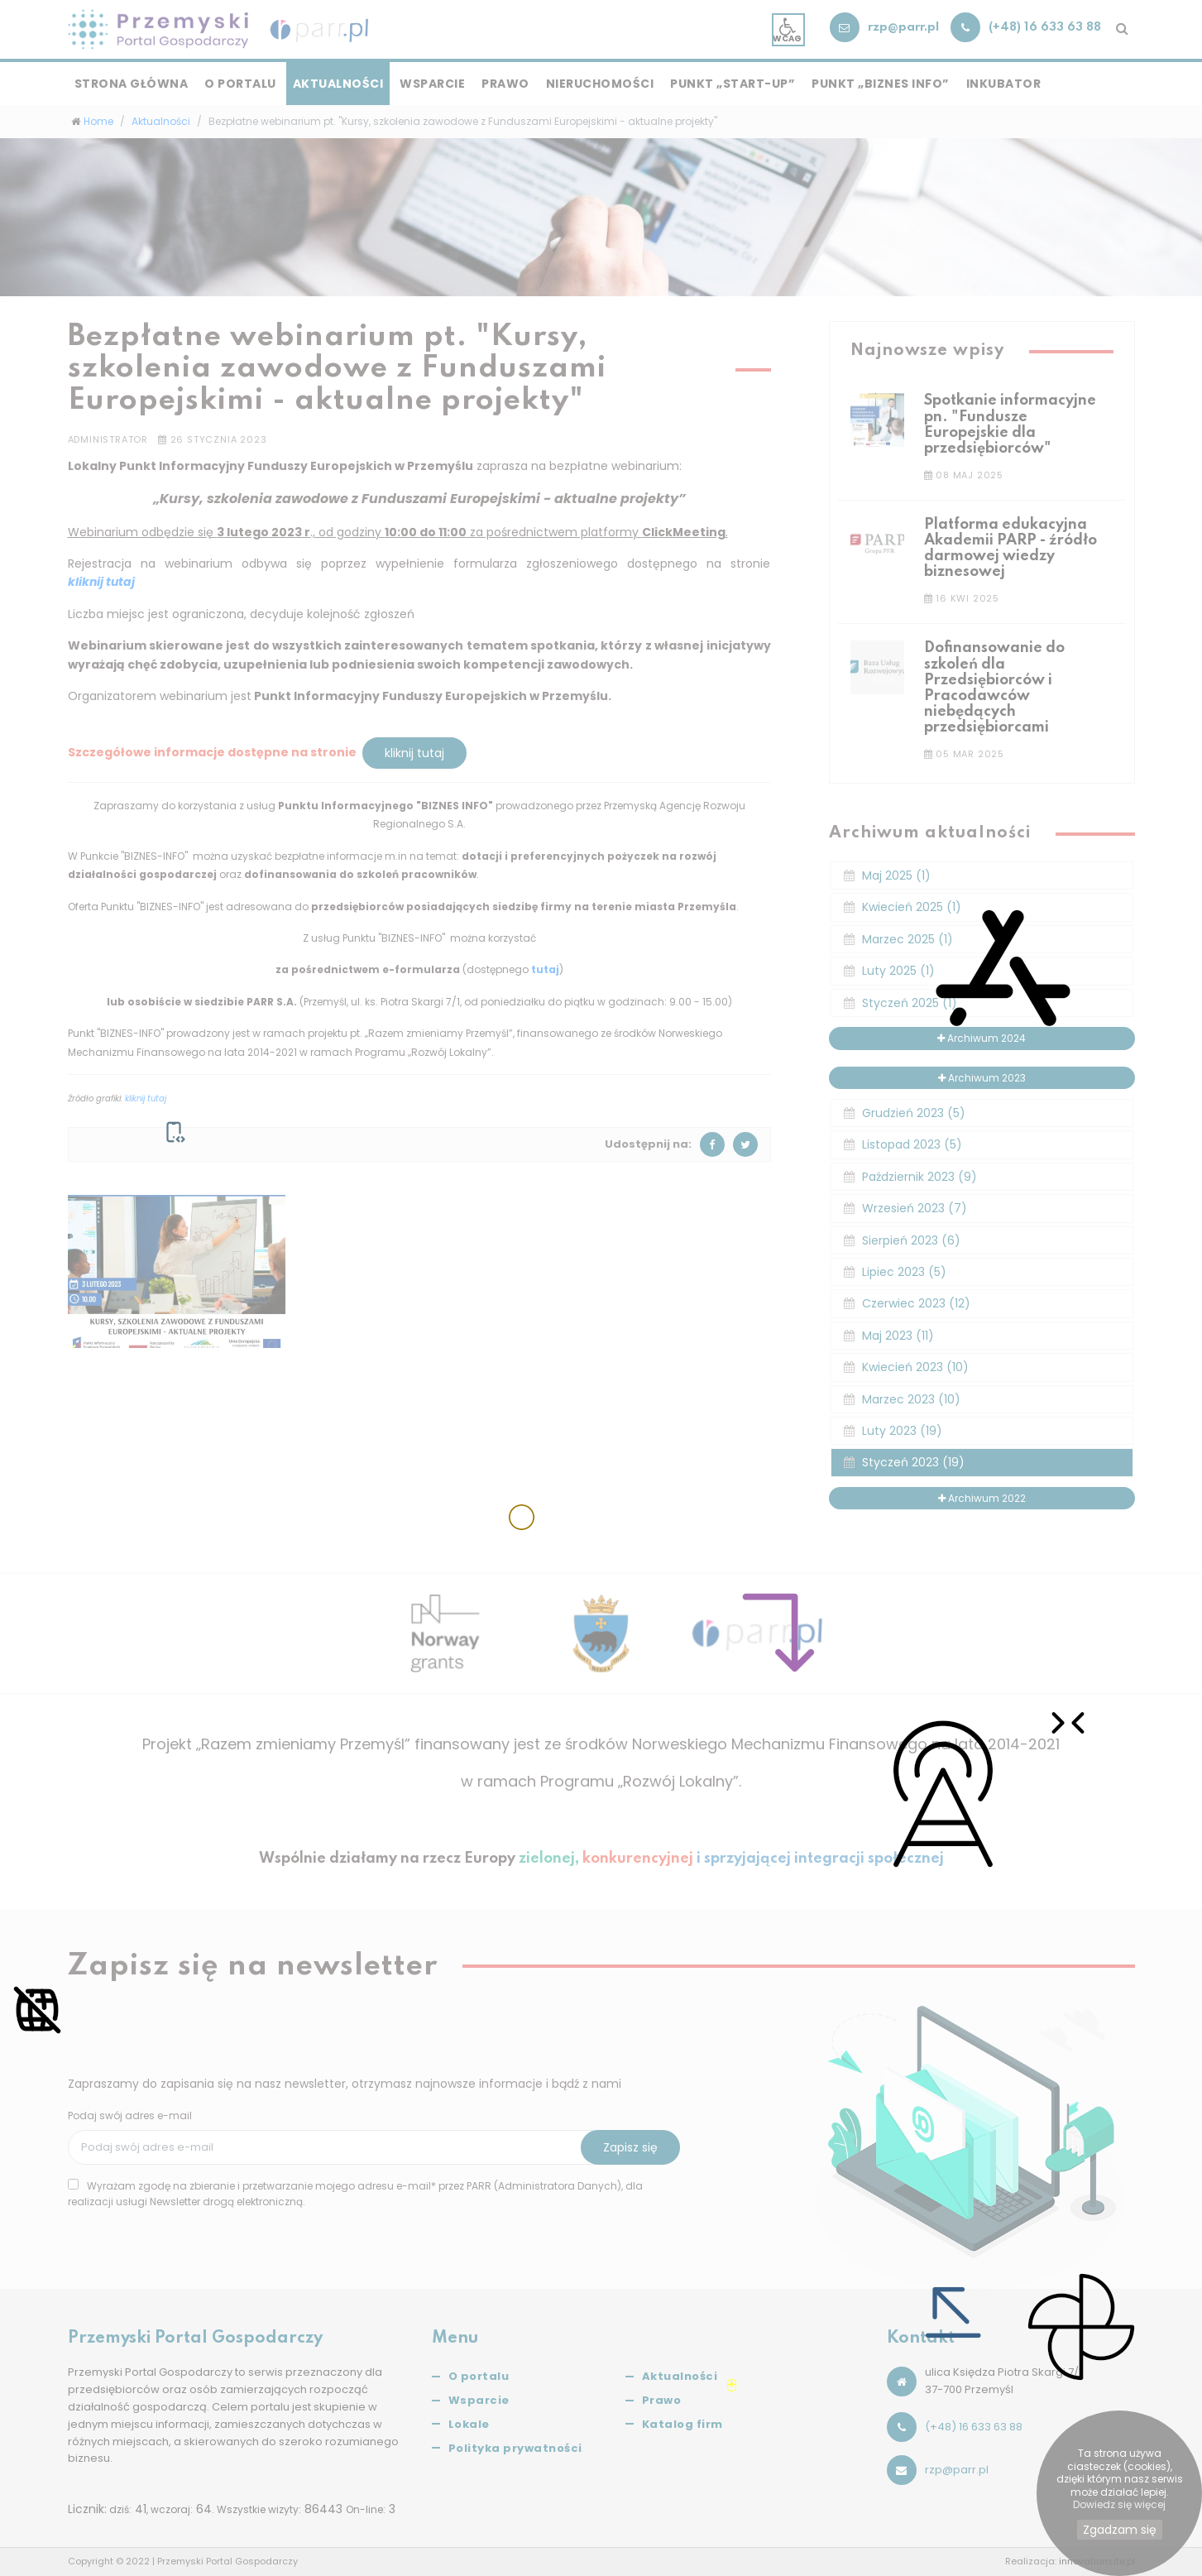  What do you see at coordinates (521, 1517) in the screenshot?
I see `unselected option in a radio button group` at bounding box center [521, 1517].